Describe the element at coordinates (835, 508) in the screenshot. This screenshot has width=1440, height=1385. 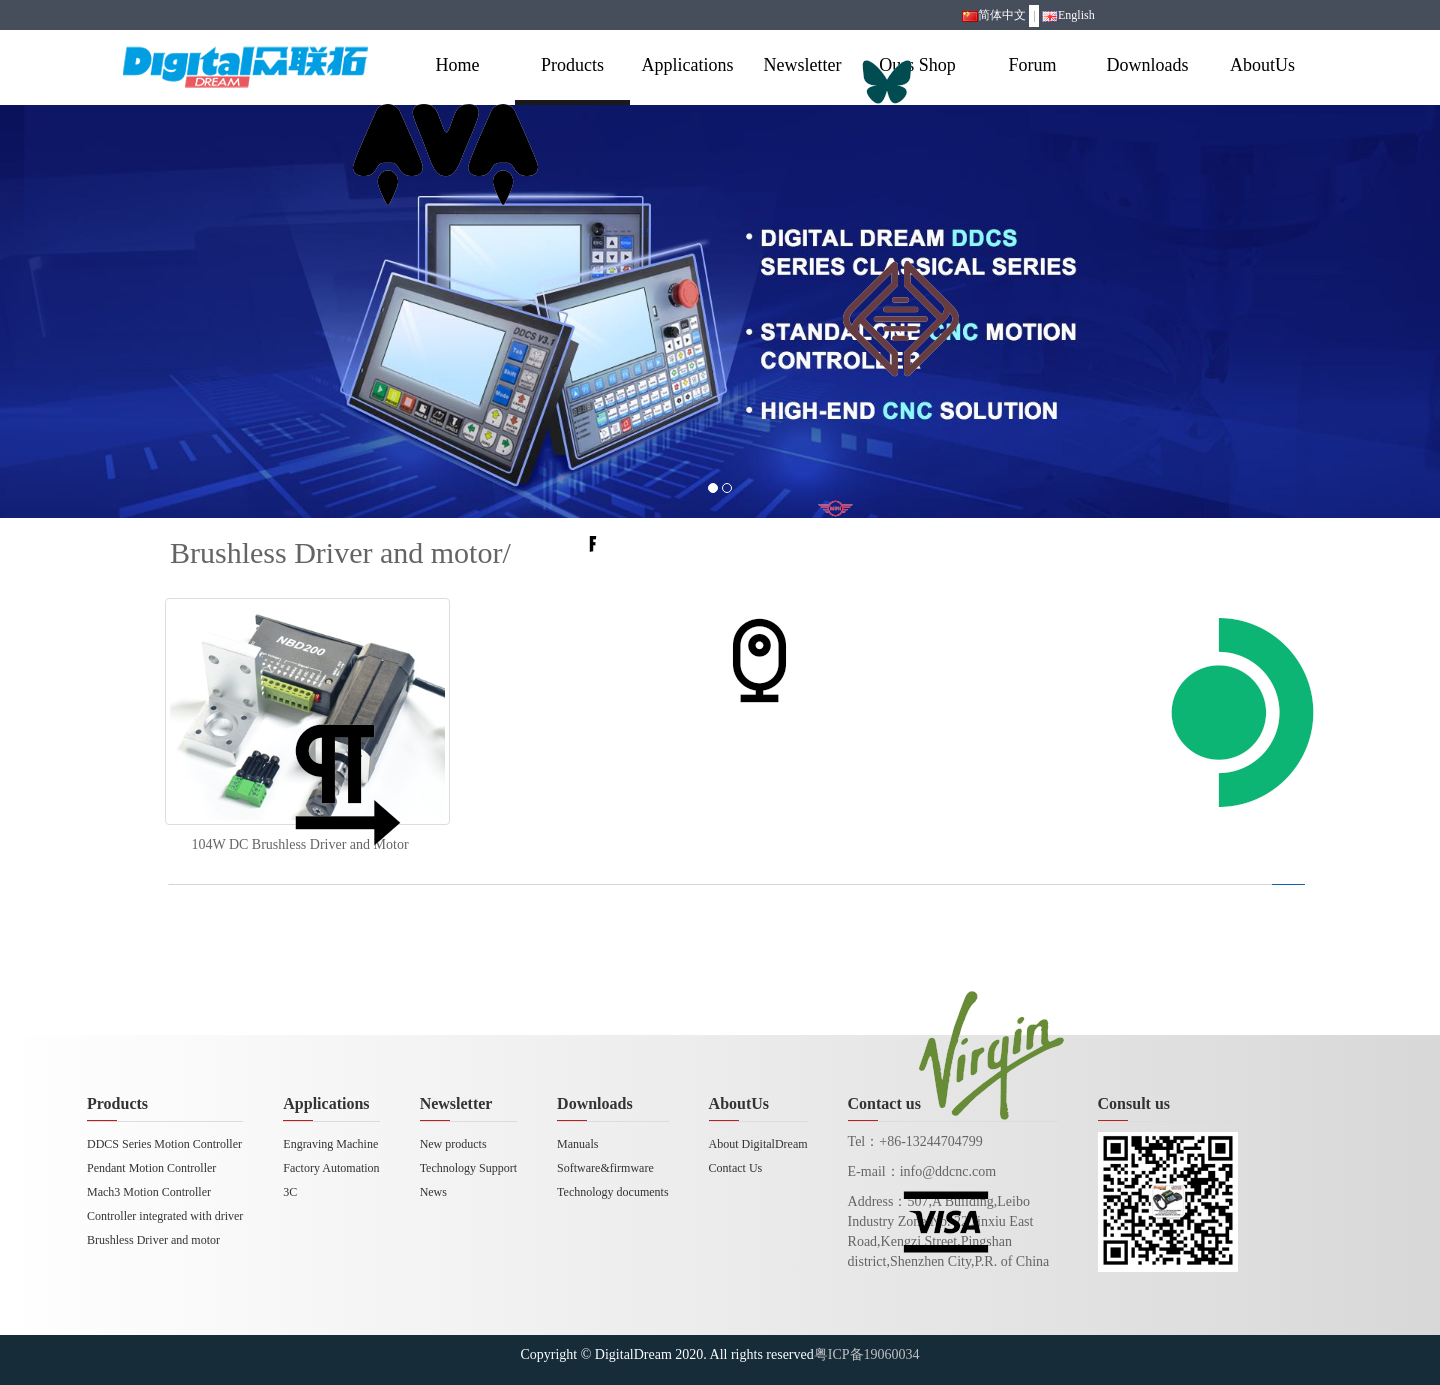
I see `mini cooper brand logo` at that location.